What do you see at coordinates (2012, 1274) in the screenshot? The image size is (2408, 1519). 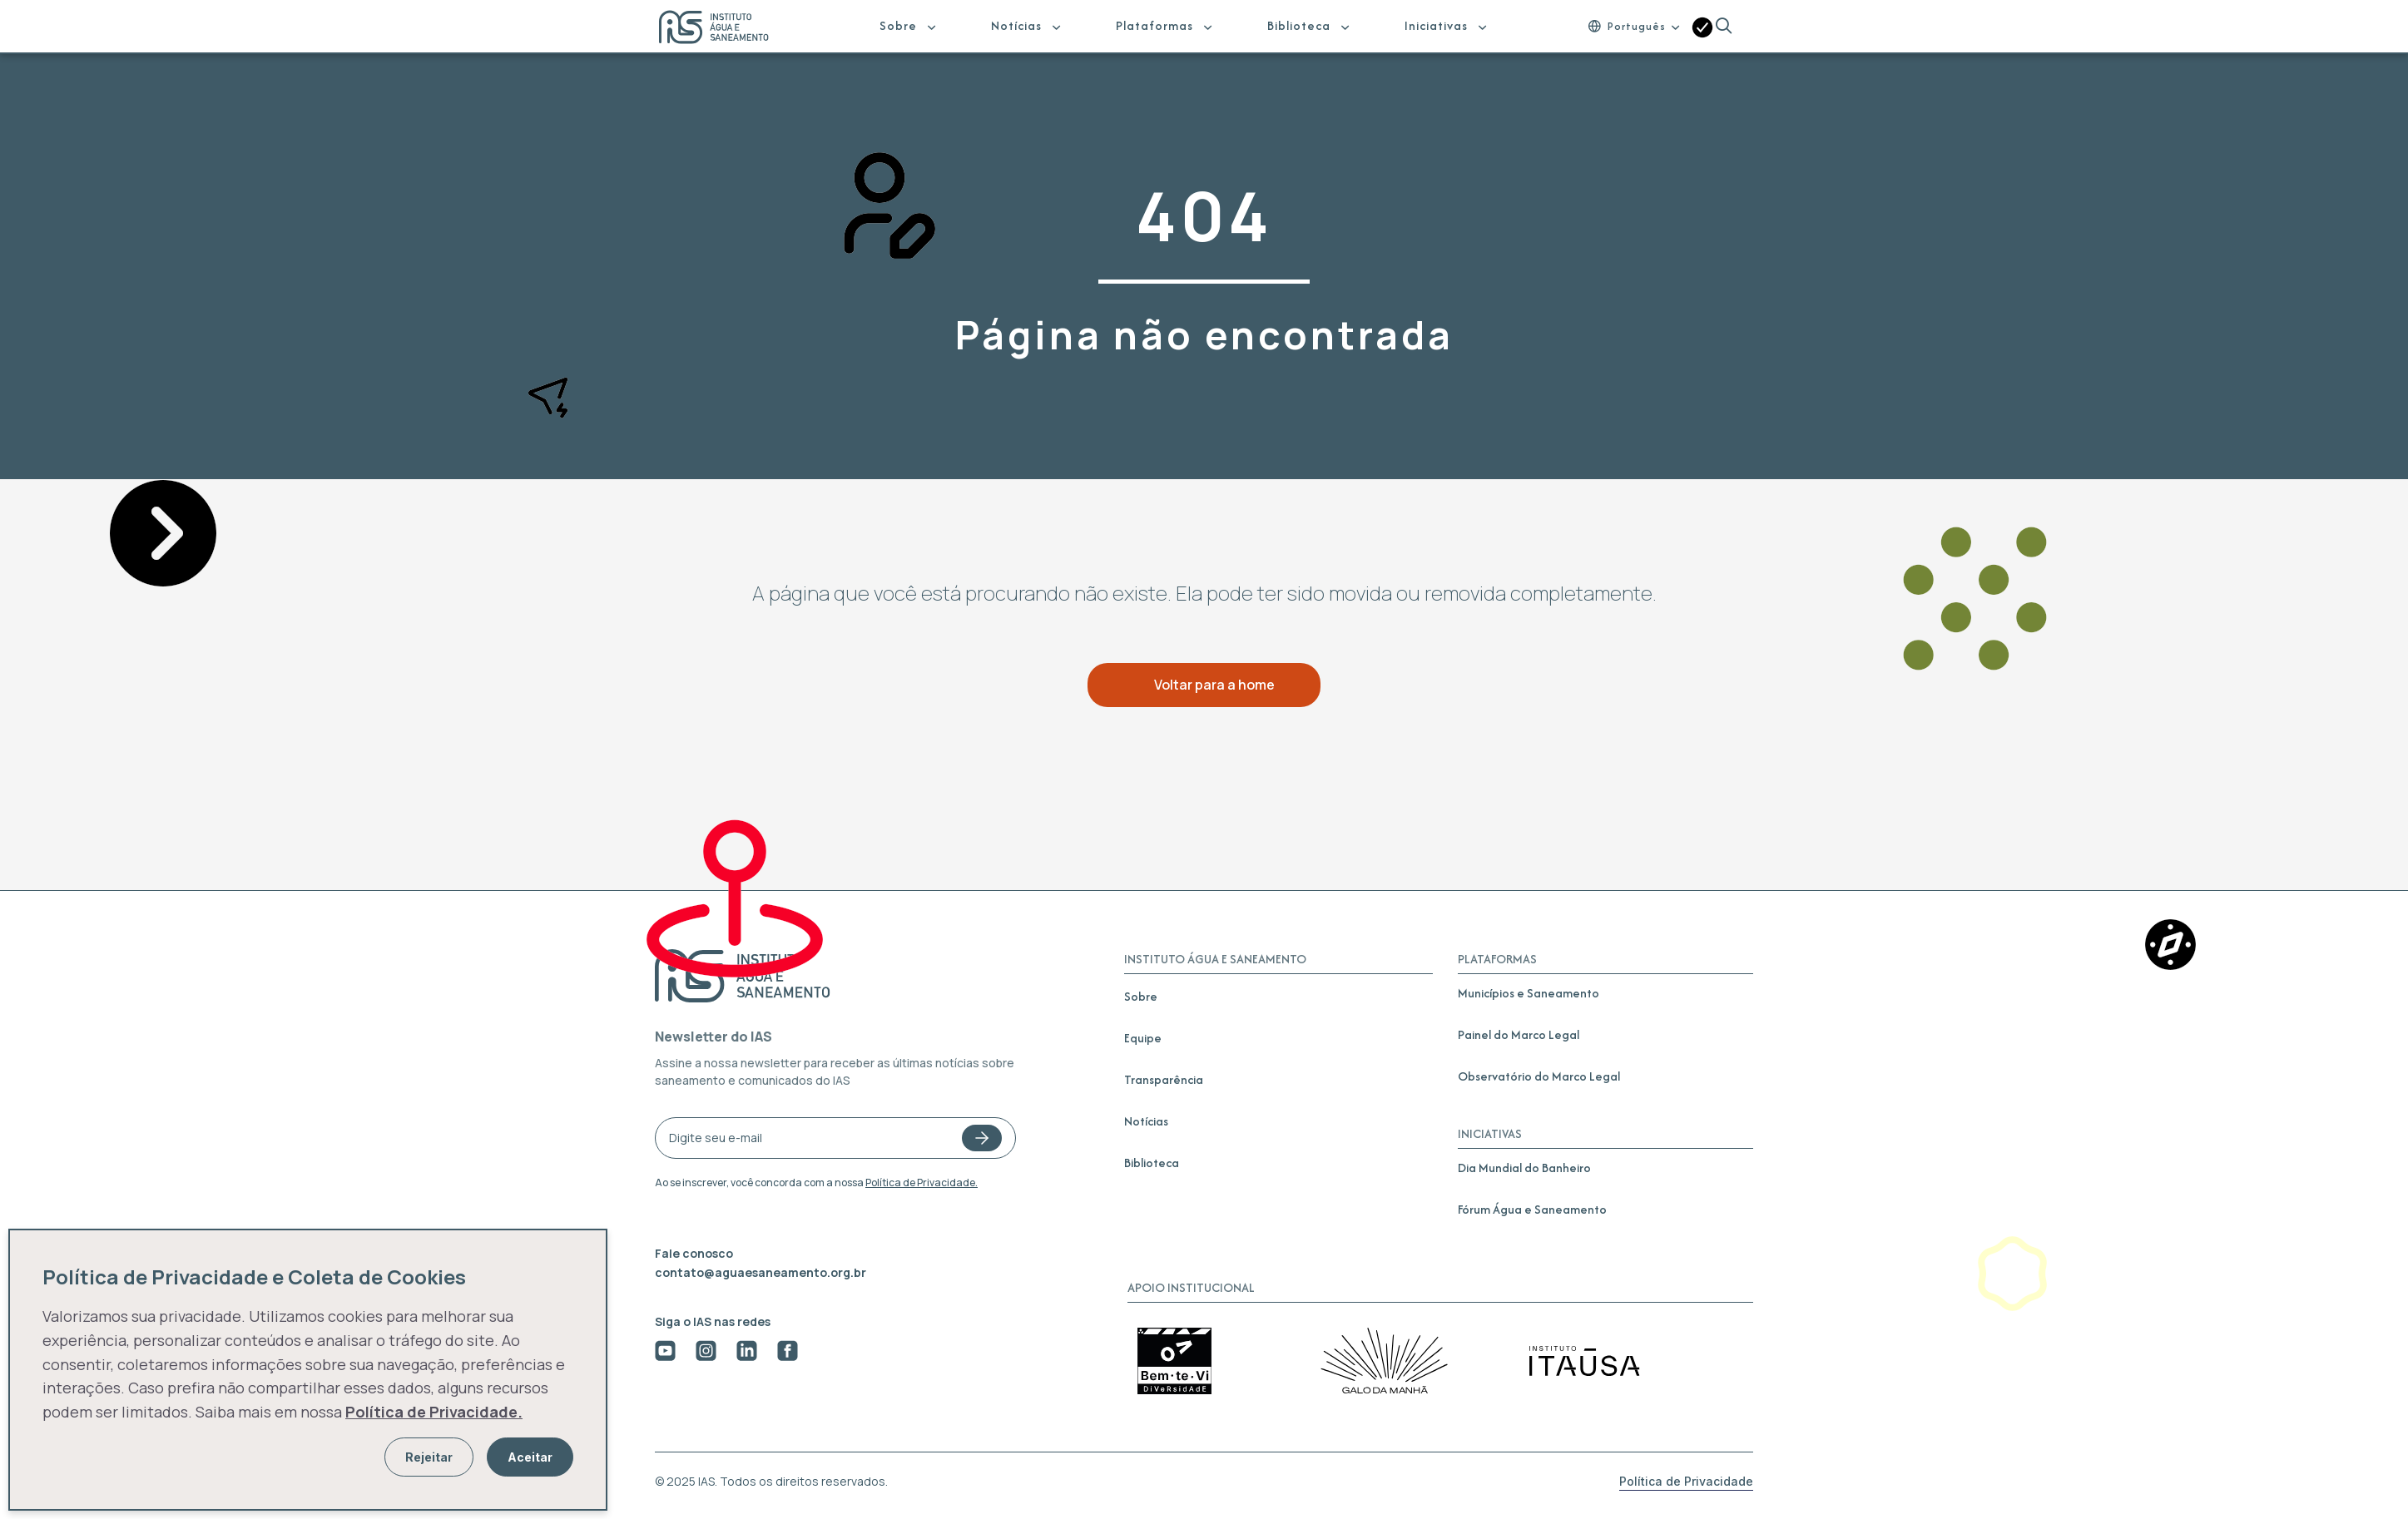 I see `link to Cake social media platform` at bounding box center [2012, 1274].